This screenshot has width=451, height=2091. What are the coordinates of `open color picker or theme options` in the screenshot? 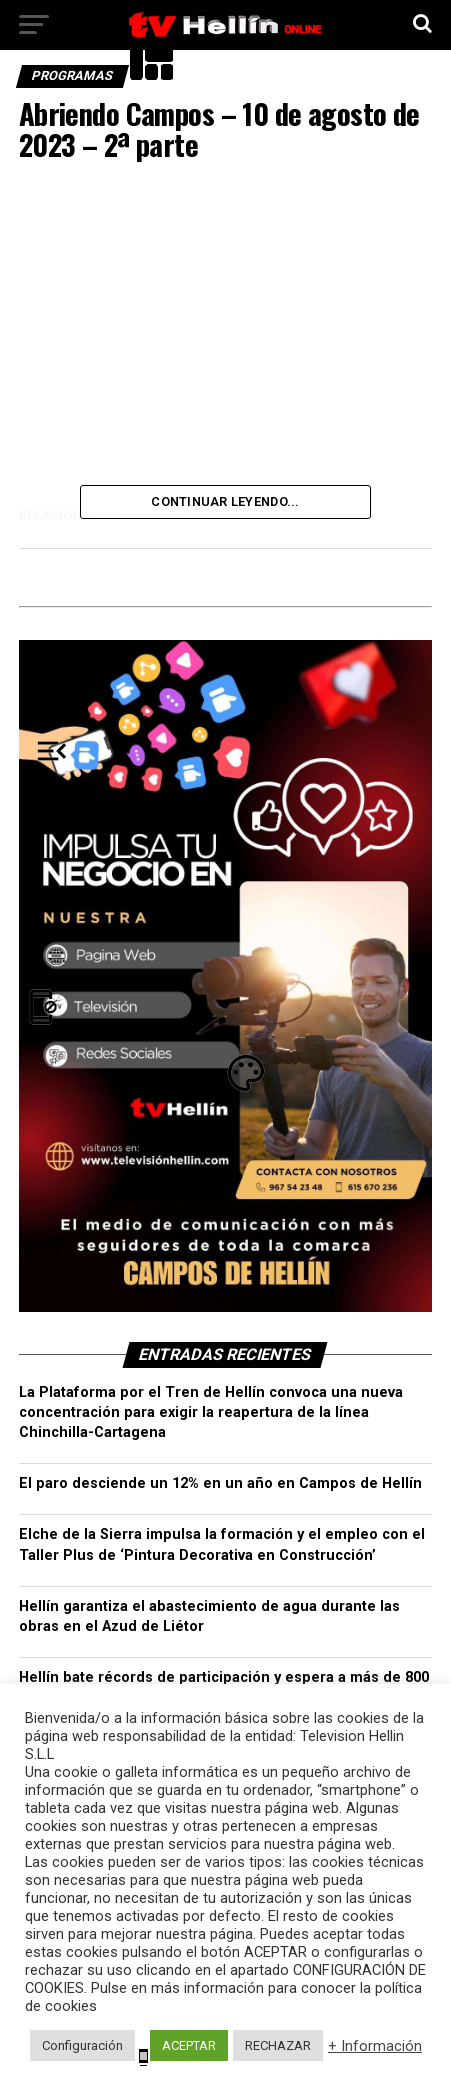 It's located at (246, 1073).